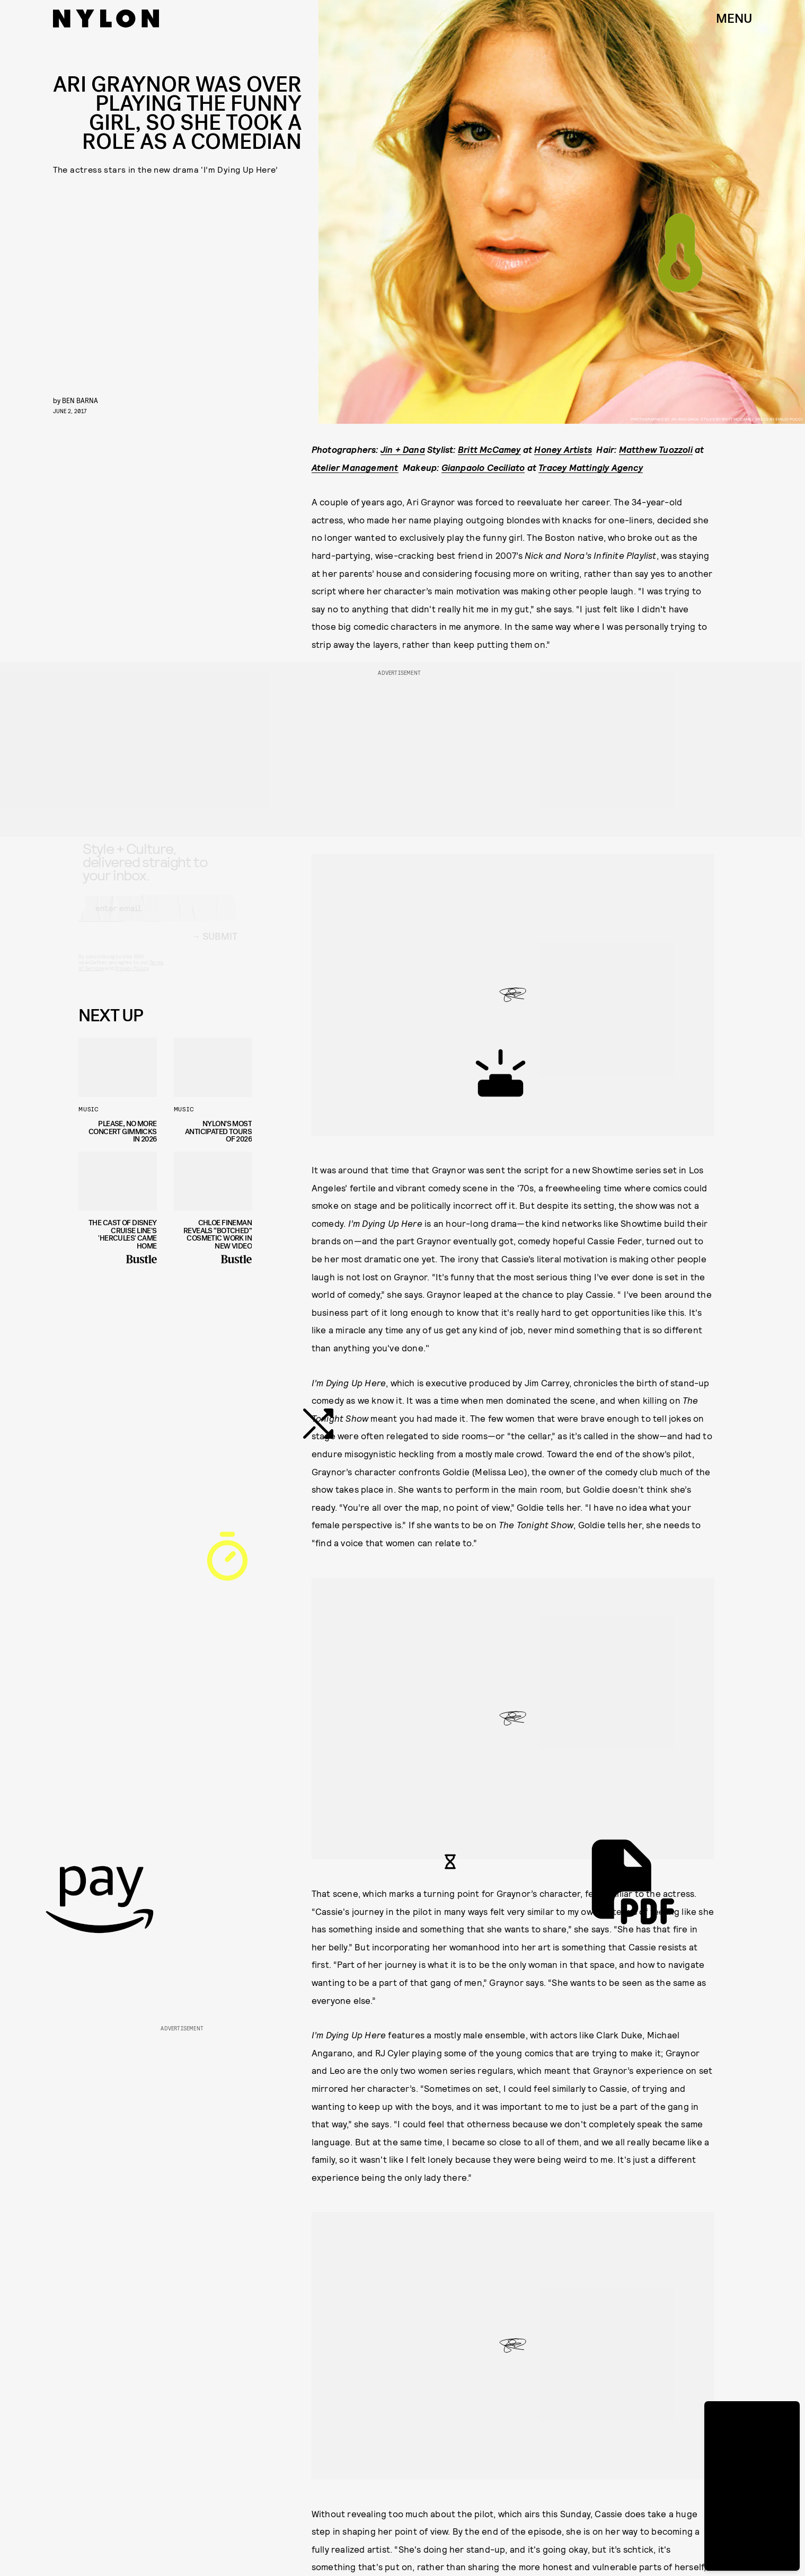  What do you see at coordinates (500, 1074) in the screenshot?
I see `indicates active land mine or explosive hazard` at bounding box center [500, 1074].